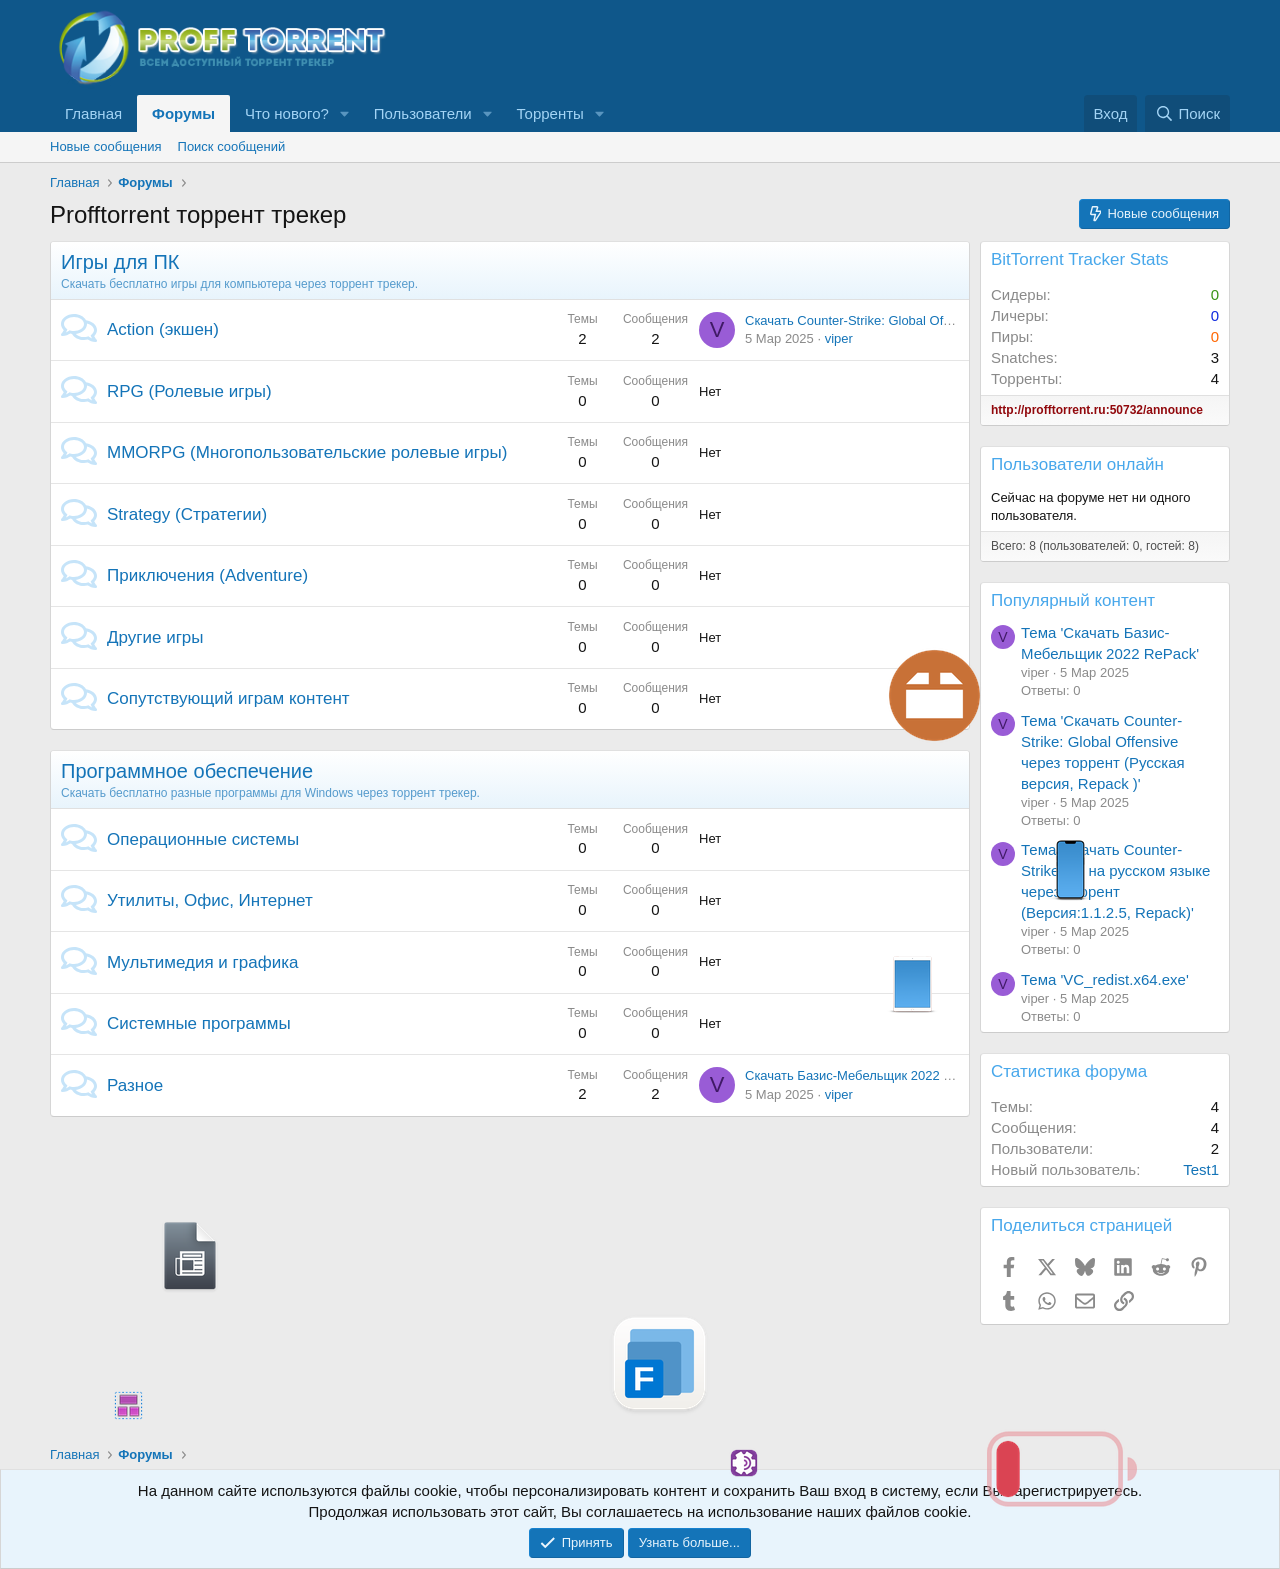  I want to click on news message or newsletter file type, so click(190, 1257).